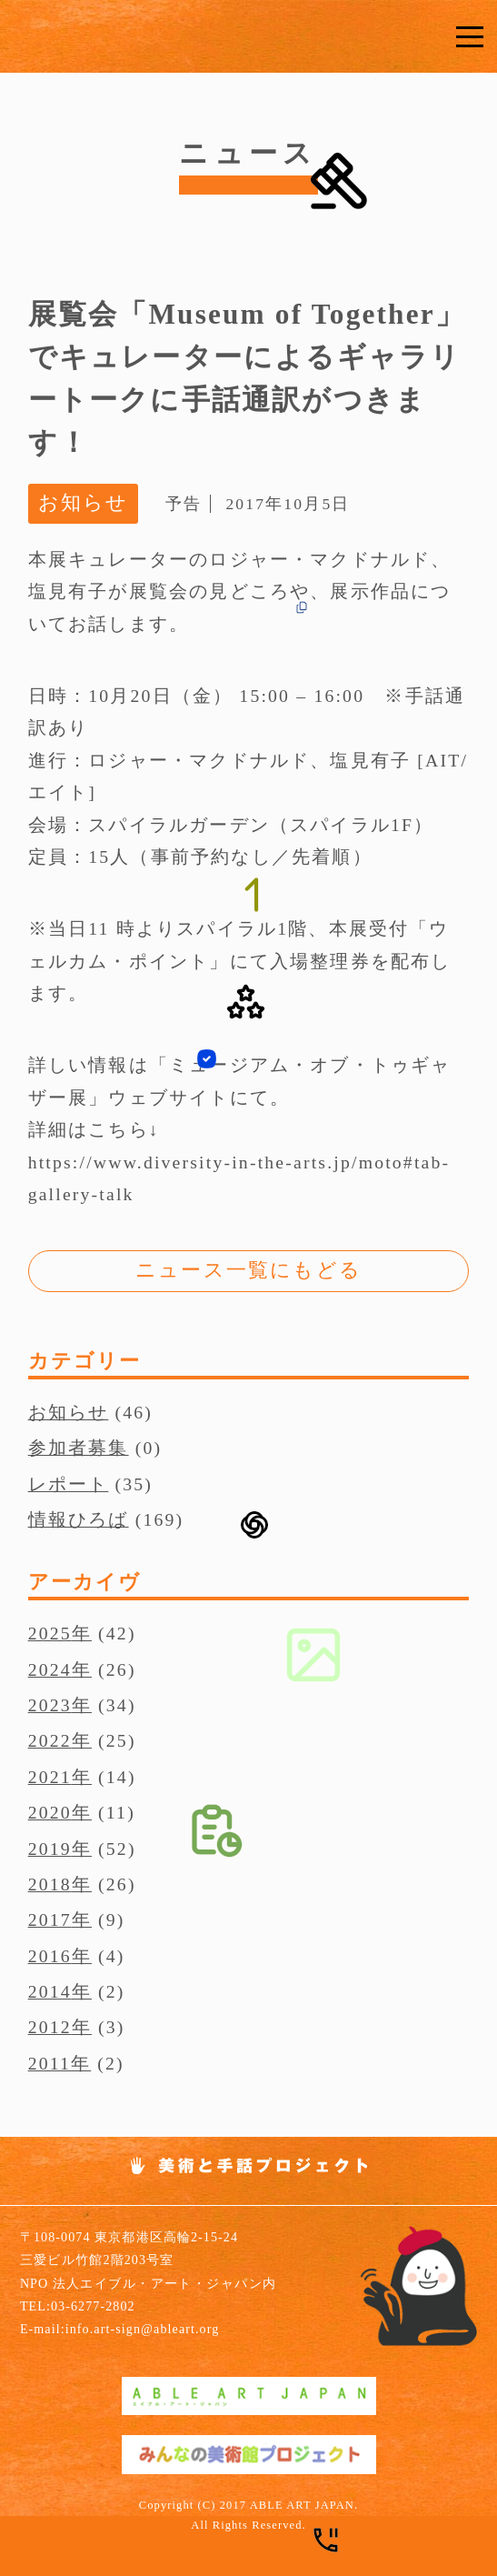 The image size is (497, 2576). I want to click on mark task as complete, so click(206, 1058).